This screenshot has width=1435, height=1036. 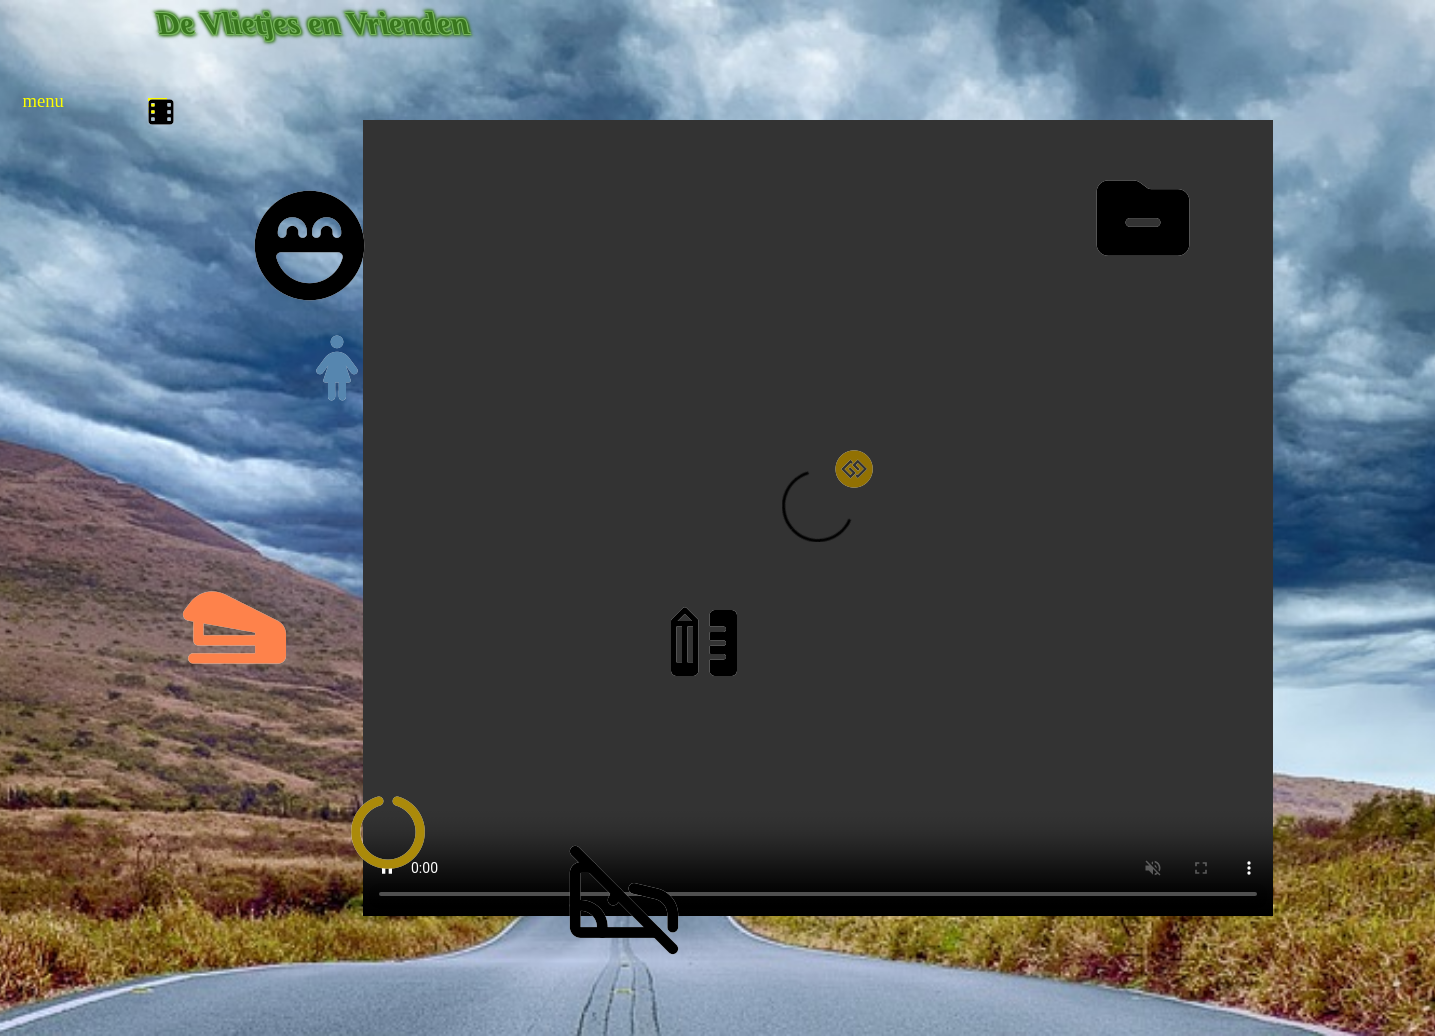 I want to click on GG.deals logo, so click(x=854, y=469).